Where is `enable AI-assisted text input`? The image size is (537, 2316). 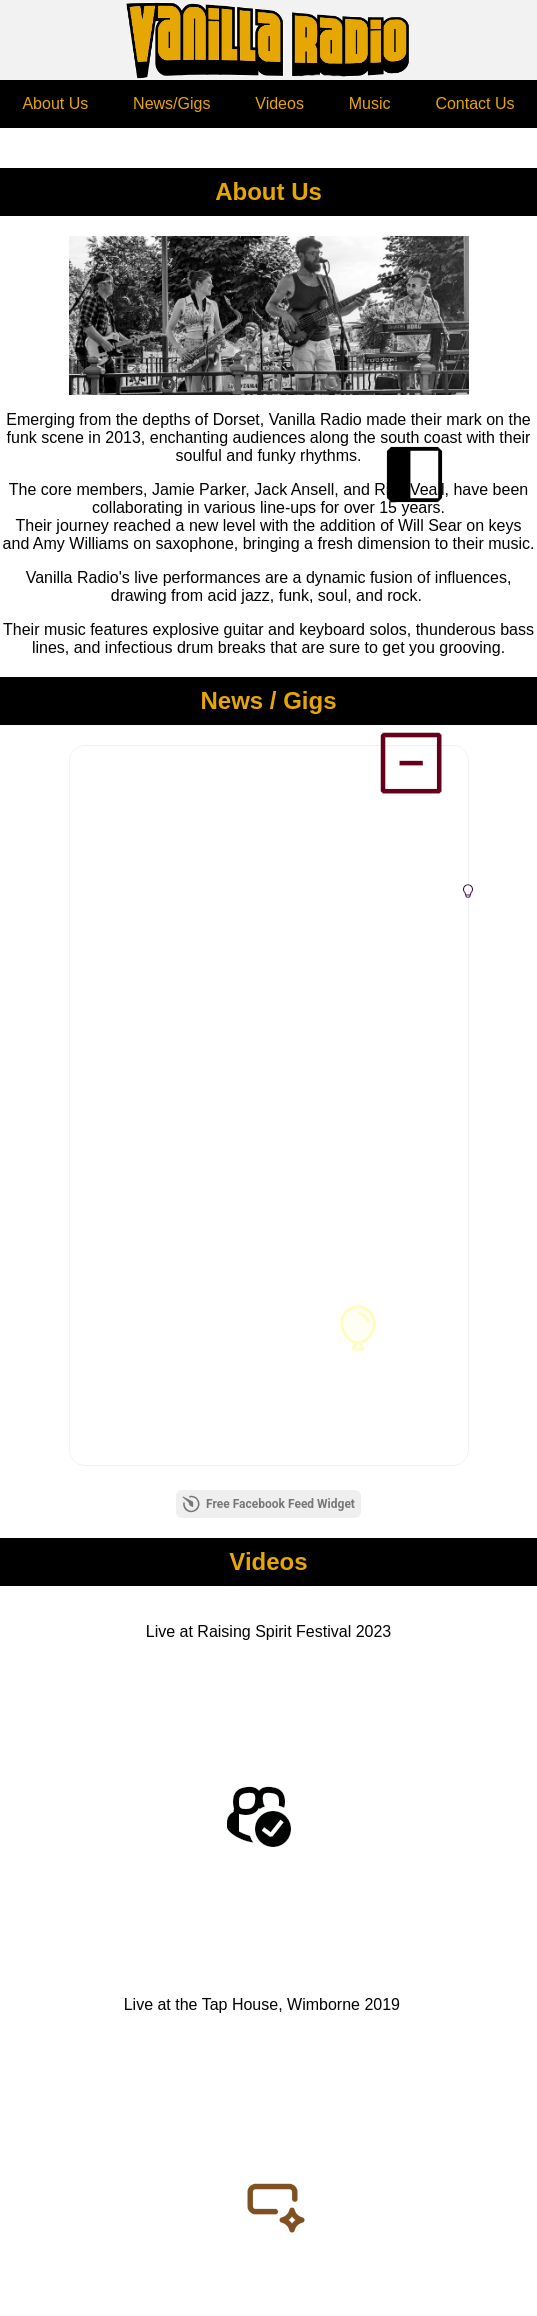
enable AI-assisted text input is located at coordinates (272, 2200).